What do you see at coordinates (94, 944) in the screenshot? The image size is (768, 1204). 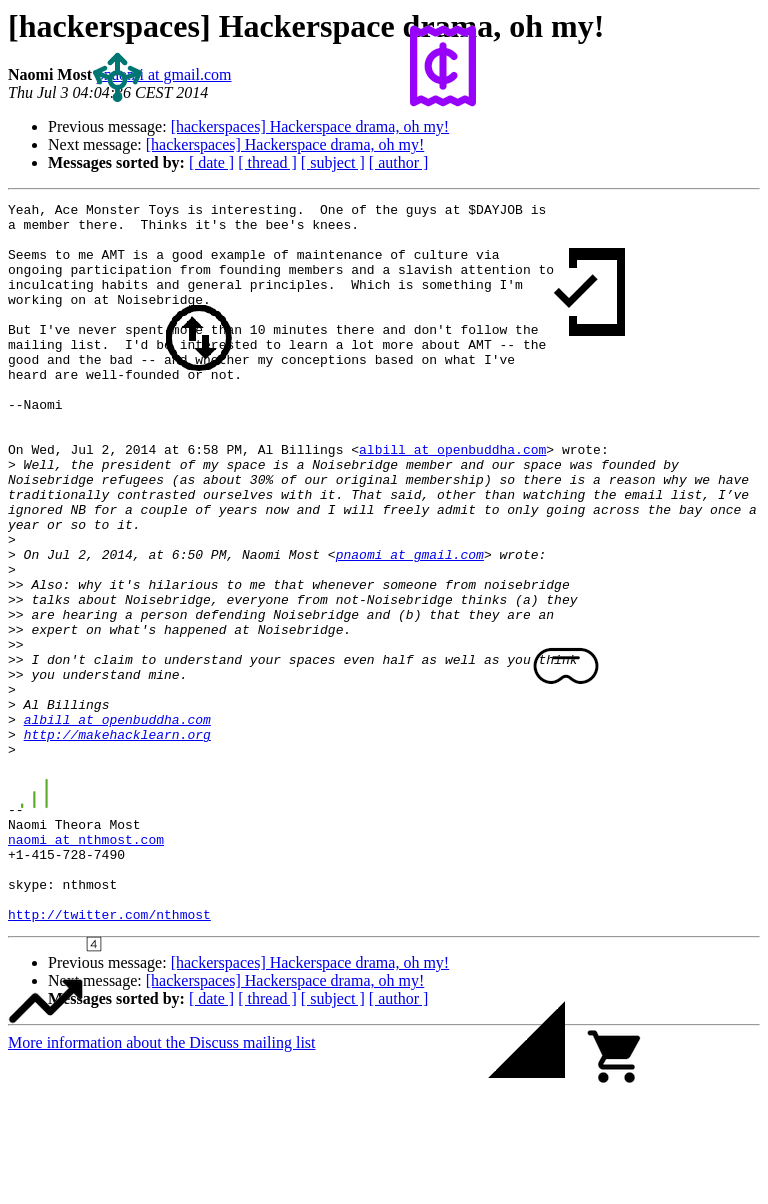 I see `select or input the number four` at bounding box center [94, 944].